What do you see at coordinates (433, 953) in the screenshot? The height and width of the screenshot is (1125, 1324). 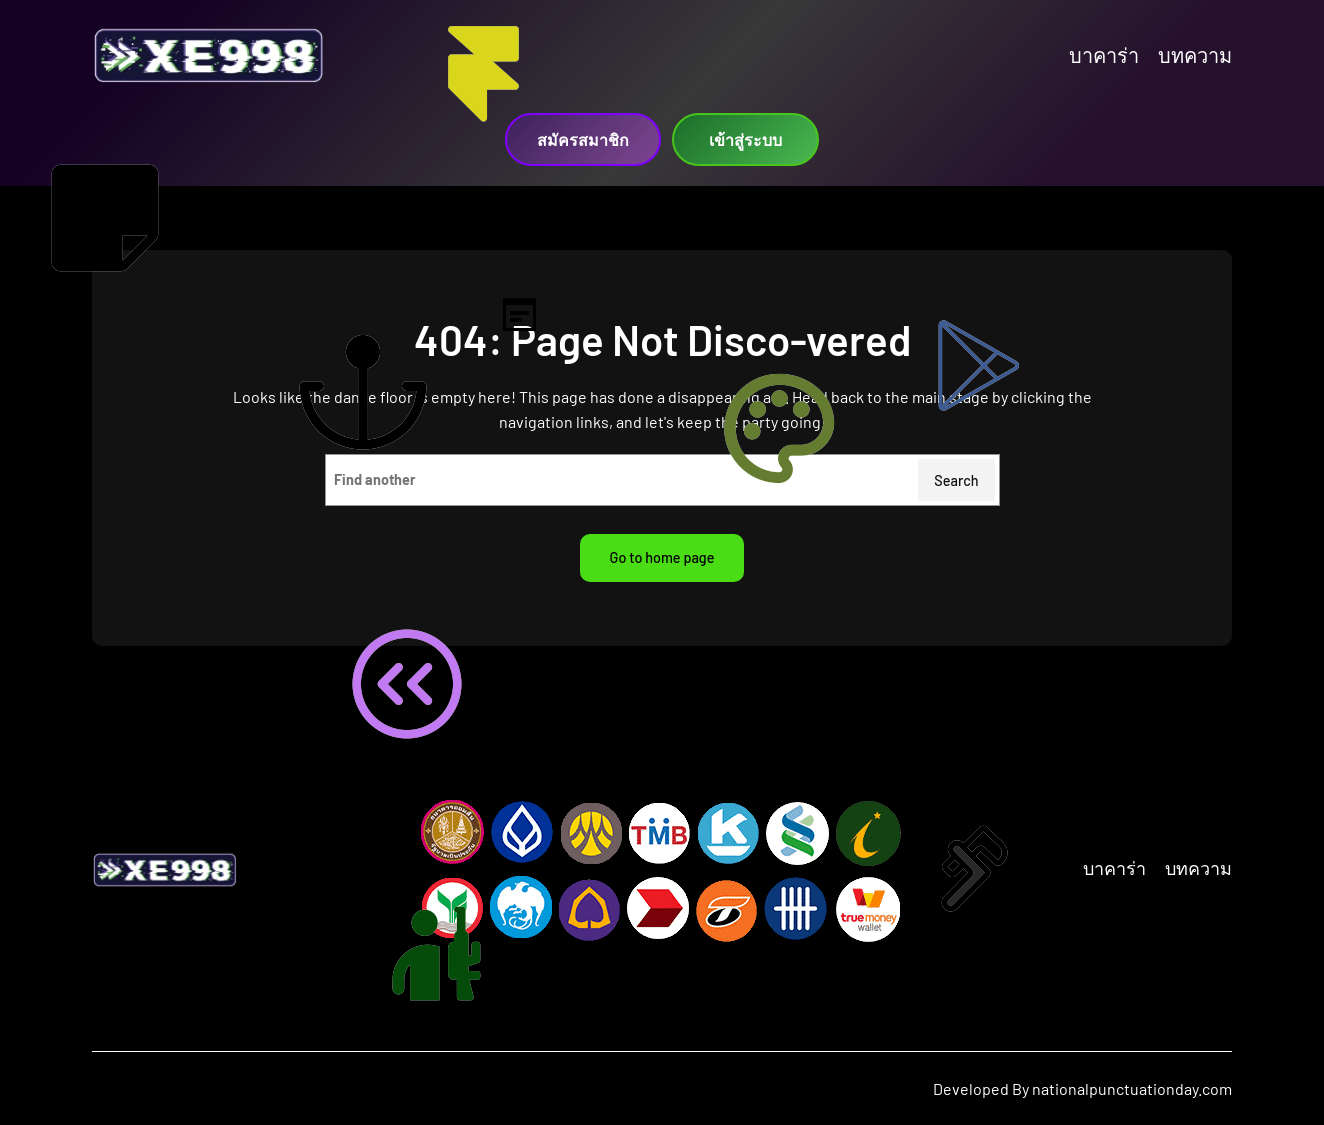 I see `indicates military or armed personnel` at bounding box center [433, 953].